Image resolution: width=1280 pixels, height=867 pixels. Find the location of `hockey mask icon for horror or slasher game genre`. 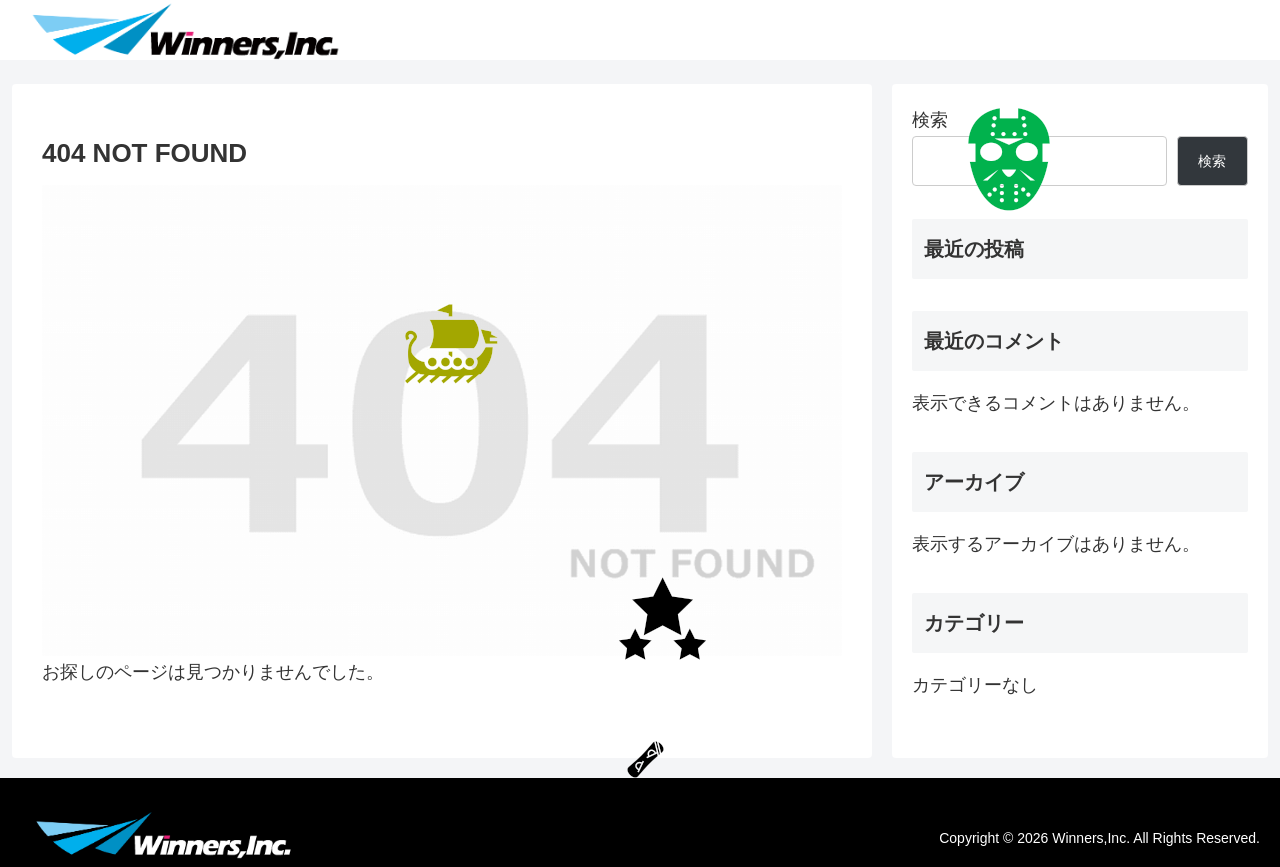

hockey mask icon for horror or slasher game genre is located at coordinates (1009, 159).